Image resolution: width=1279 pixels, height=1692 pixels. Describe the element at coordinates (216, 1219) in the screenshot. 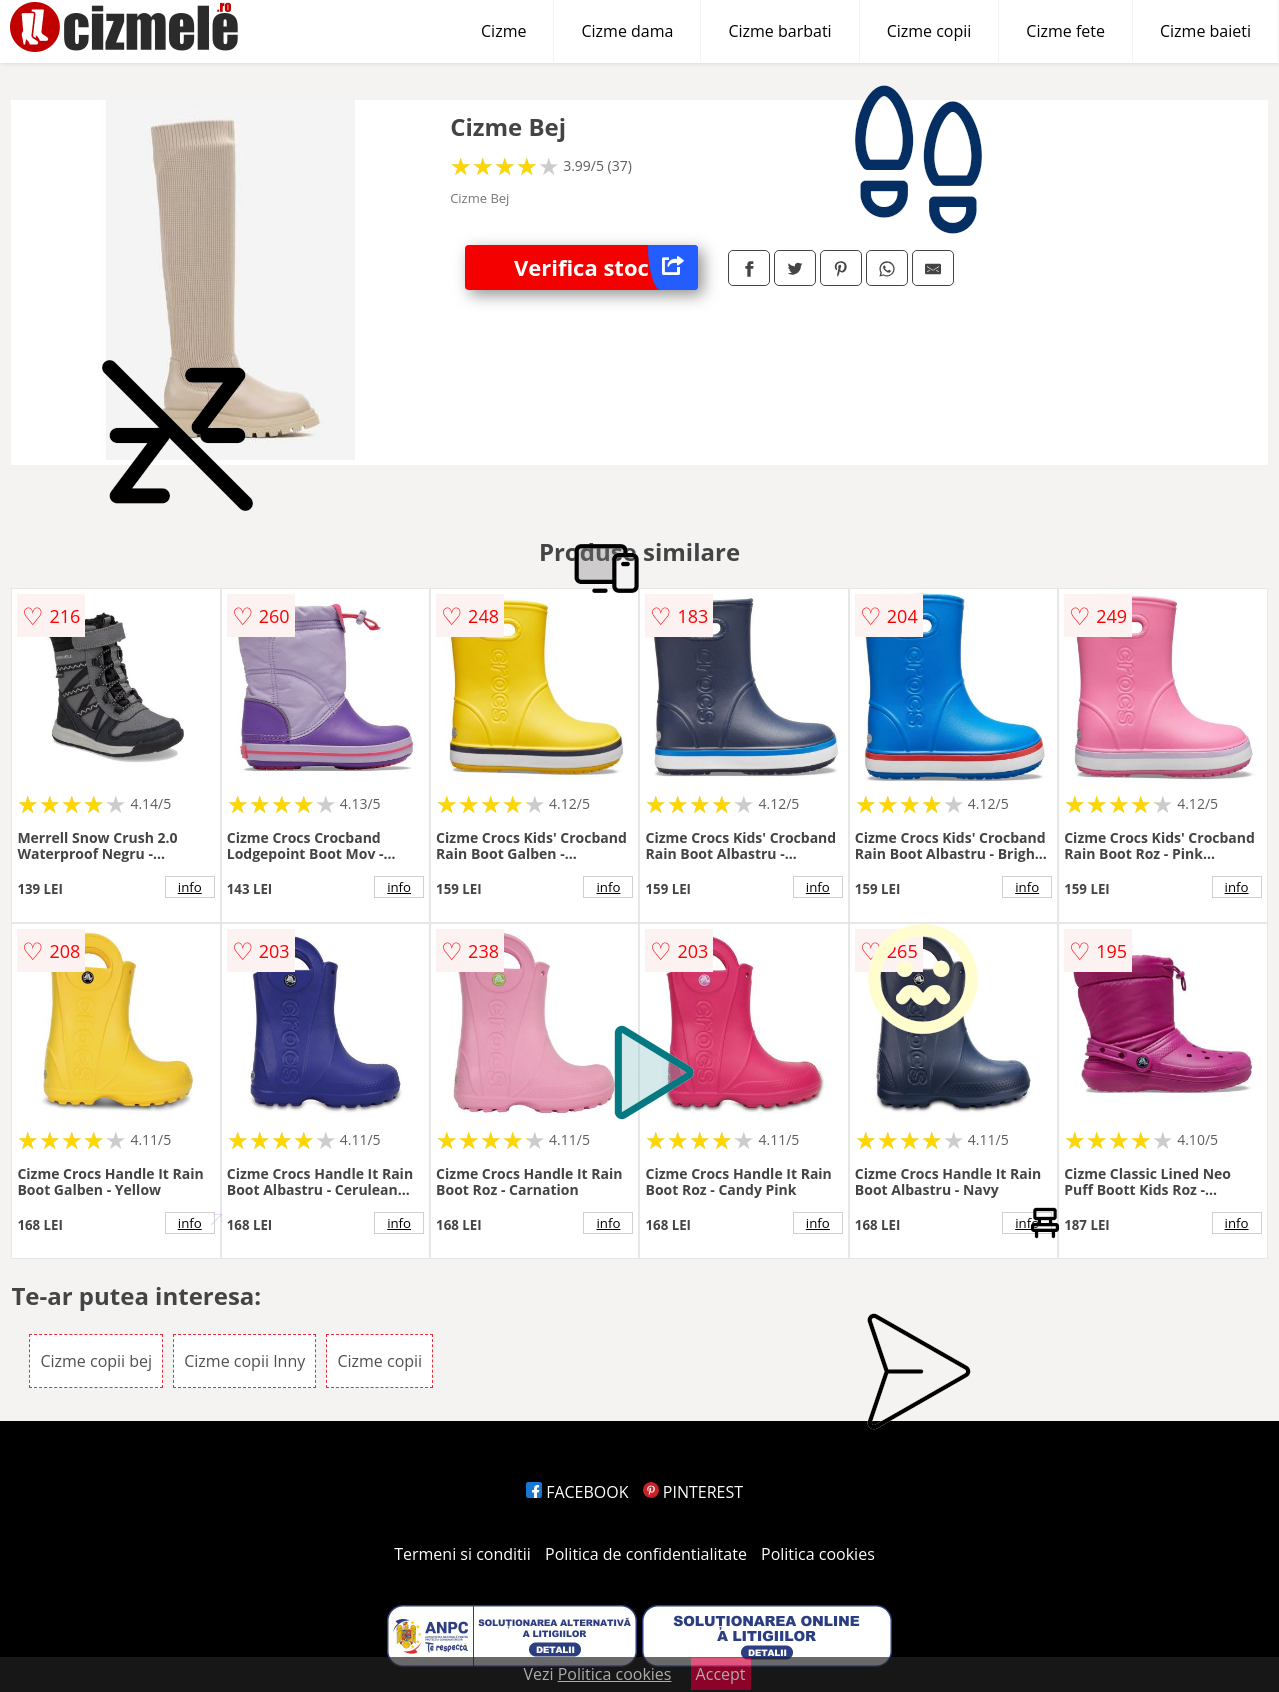

I see `open link in new tab or window` at that location.